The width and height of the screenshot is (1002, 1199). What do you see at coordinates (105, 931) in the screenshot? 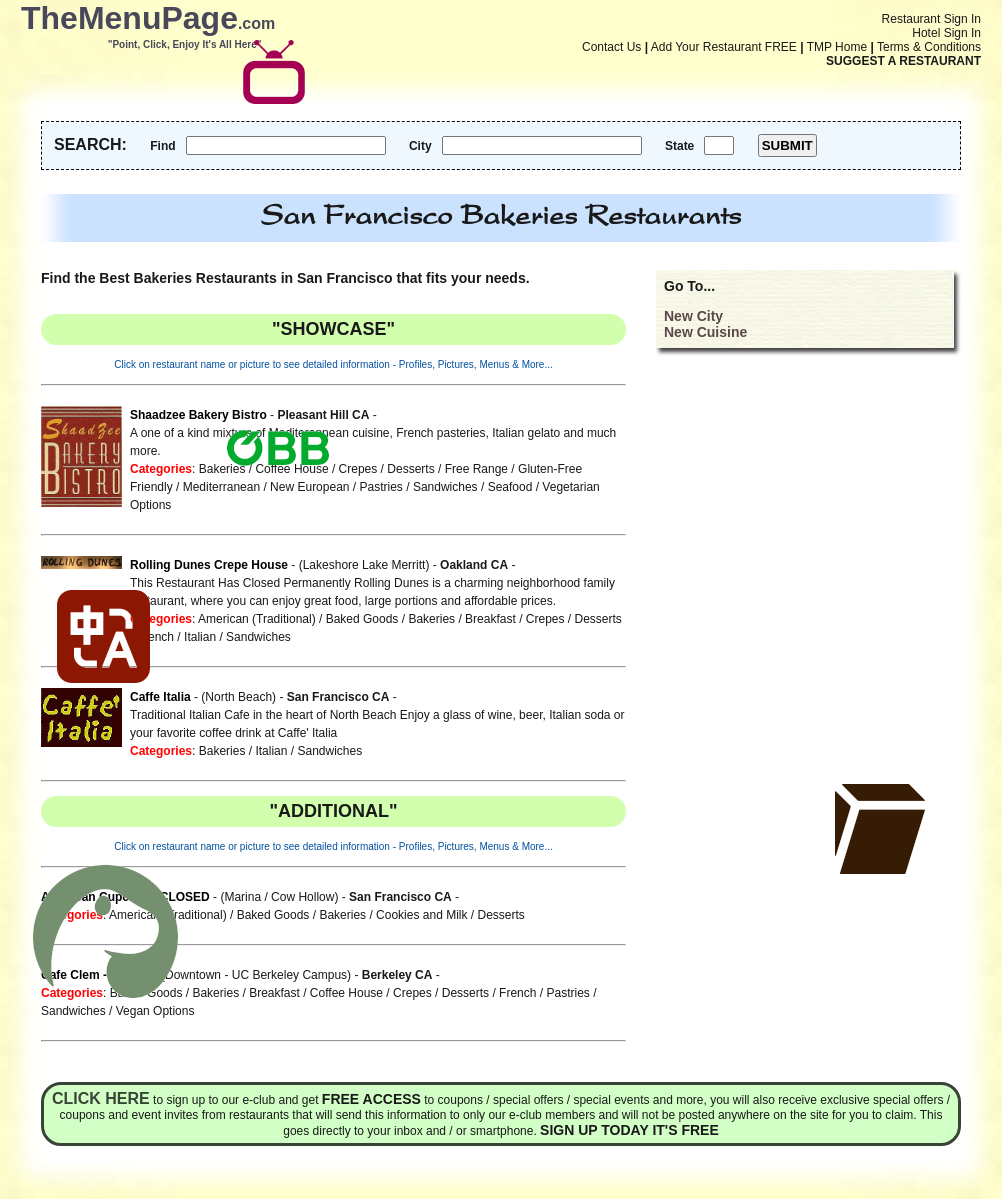
I see `Deno runtime logo` at bounding box center [105, 931].